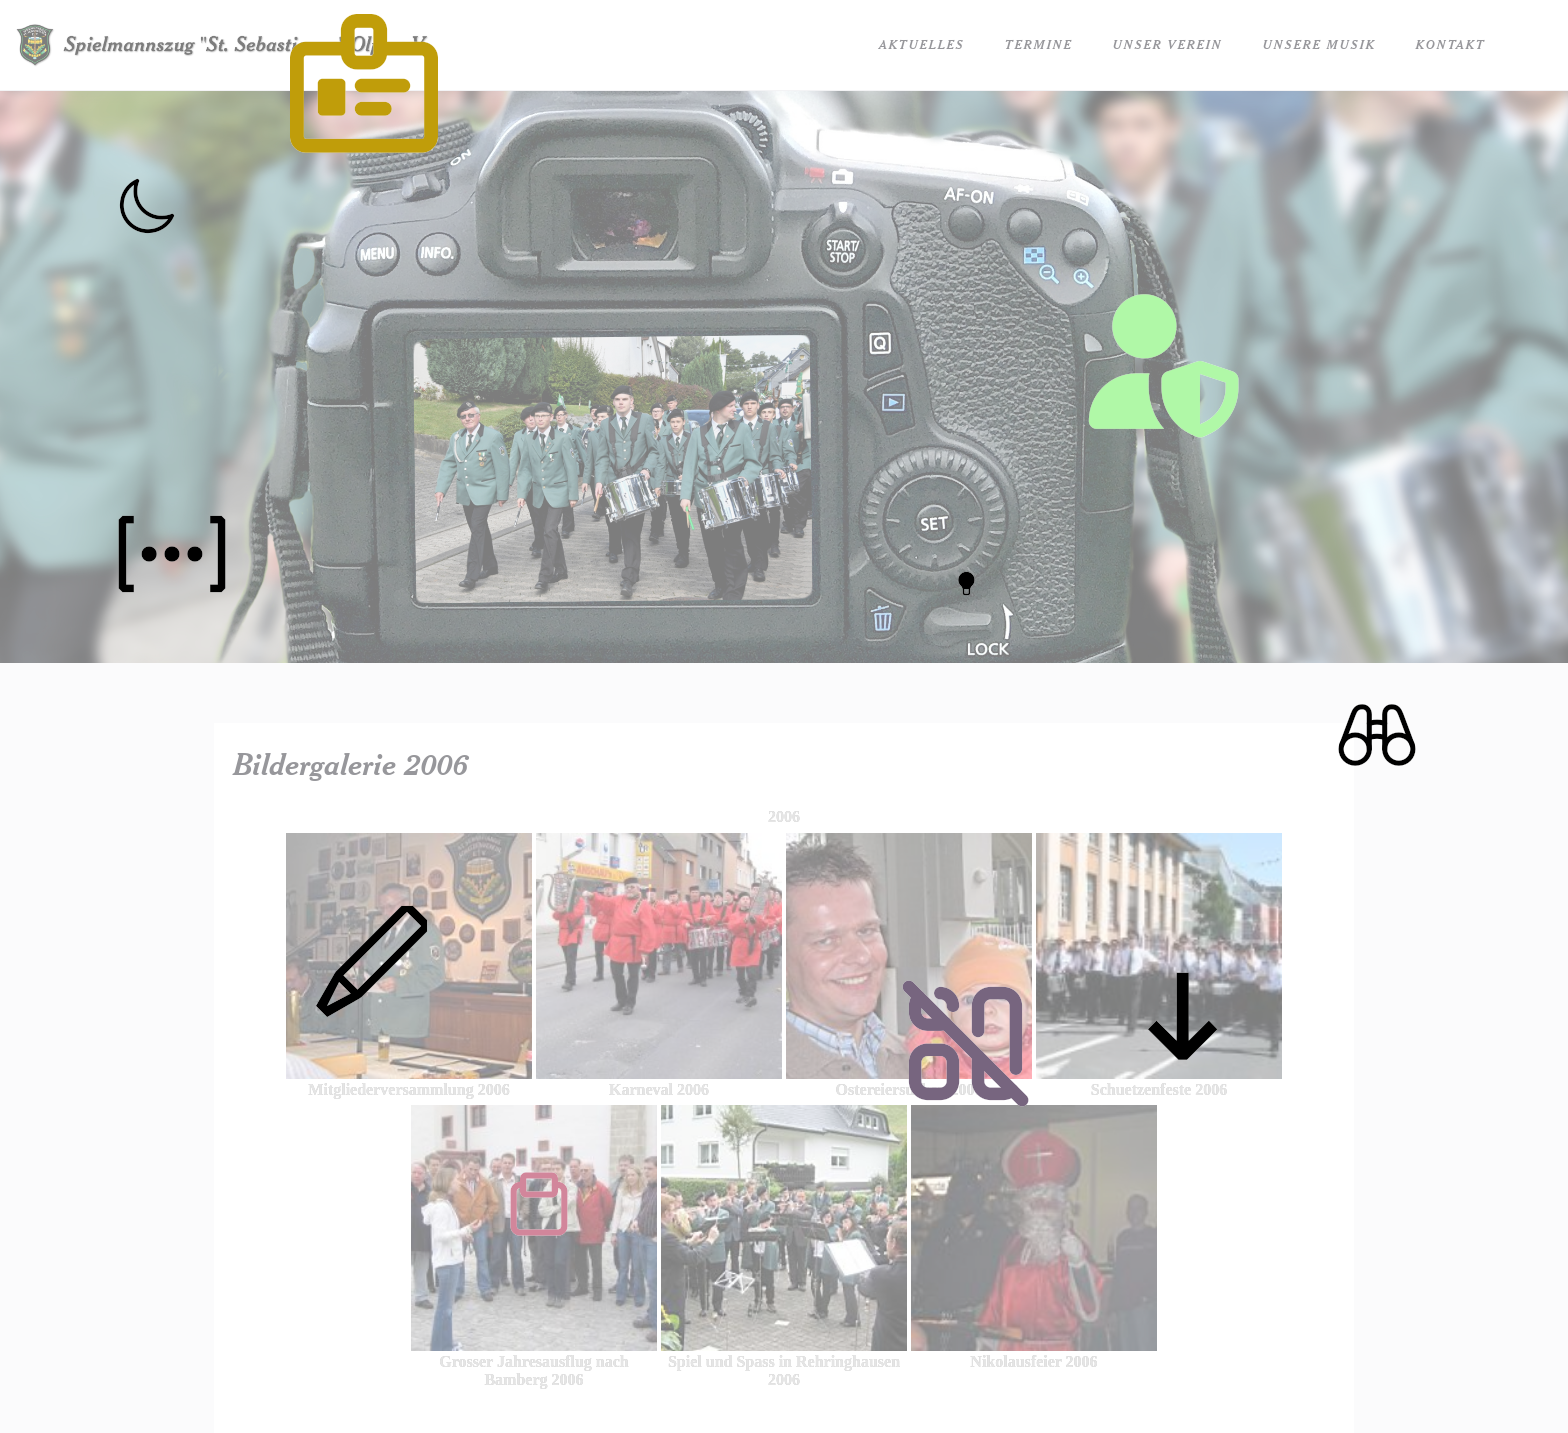  Describe the element at coordinates (1377, 735) in the screenshot. I see `search or explore content` at that location.